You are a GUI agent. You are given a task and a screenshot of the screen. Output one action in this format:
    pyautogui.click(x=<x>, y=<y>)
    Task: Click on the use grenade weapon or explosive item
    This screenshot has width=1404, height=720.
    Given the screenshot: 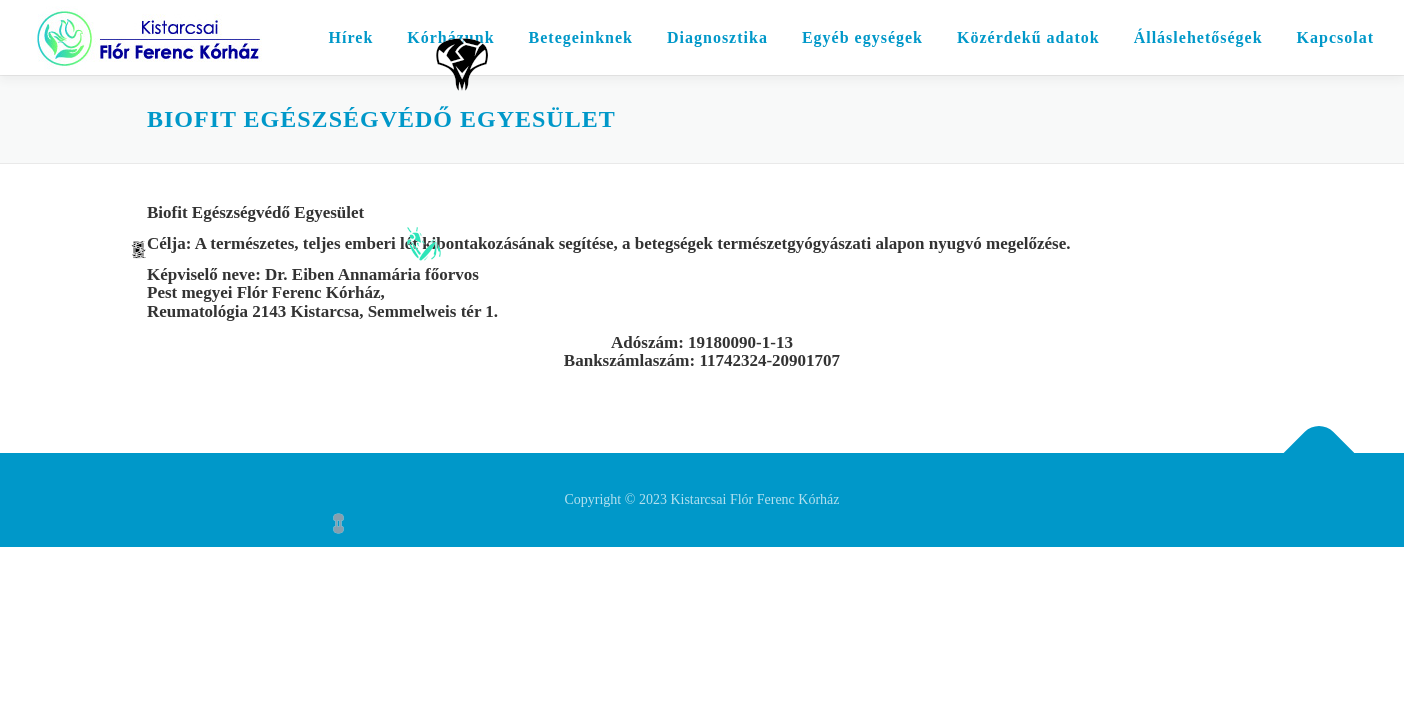 What is the action you would take?
    pyautogui.click(x=338, y=523)
    